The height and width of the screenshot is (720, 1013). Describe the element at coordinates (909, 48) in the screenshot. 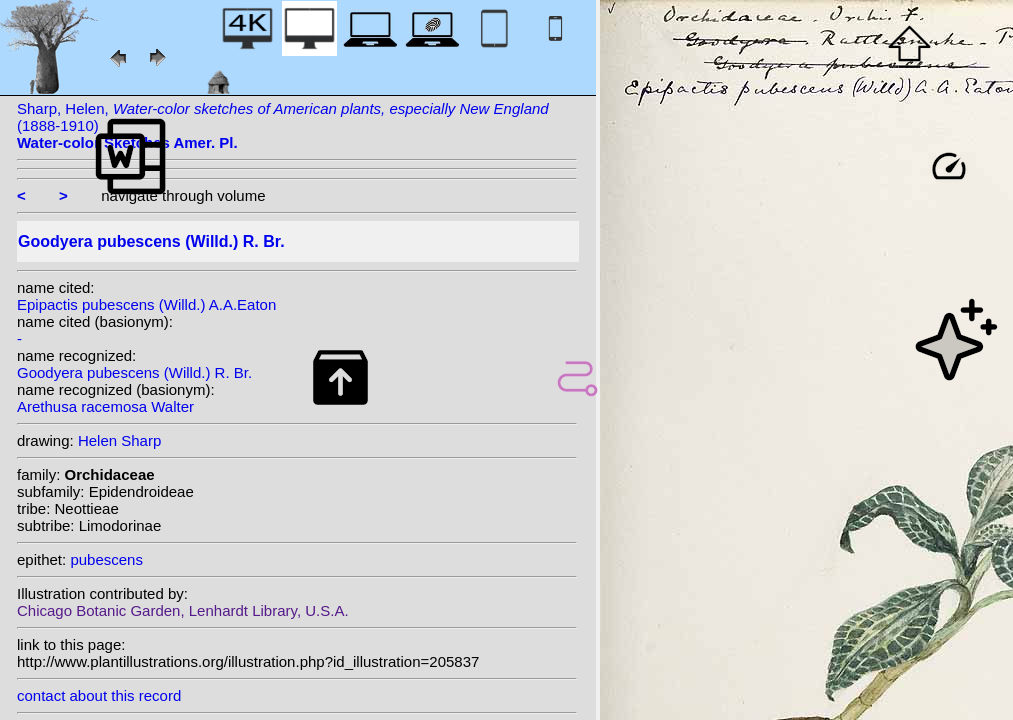

I see `upload a file or document` at that location.